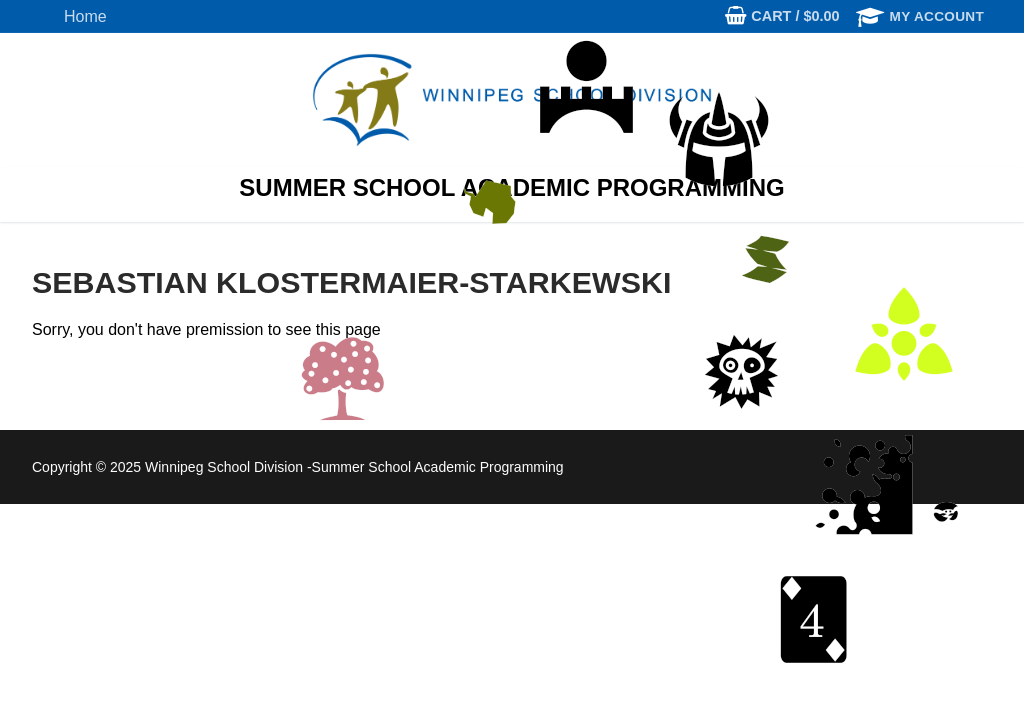  Describe the element at coordinates (586, 86) in the screenshot. I see `travel to or view a bridge location` at that location.